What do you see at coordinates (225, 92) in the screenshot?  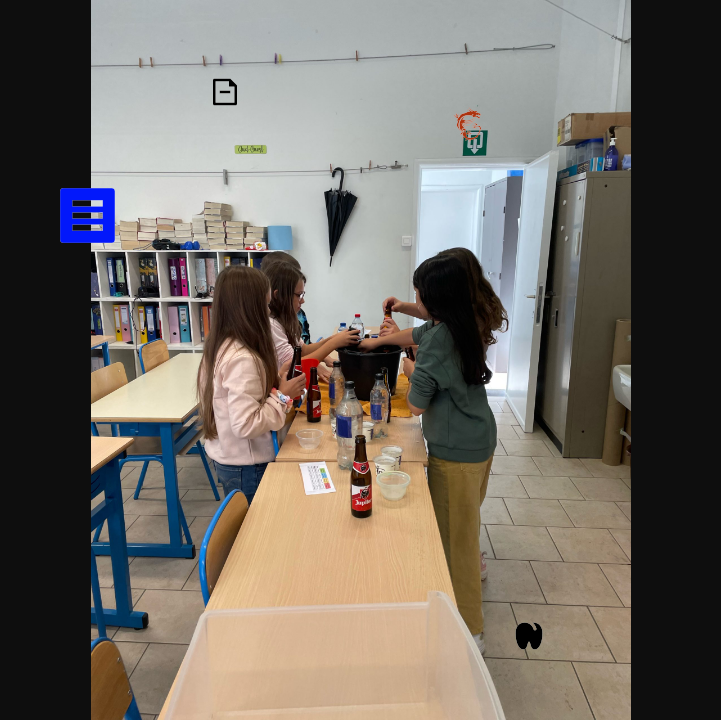 I see `reduce or compress file size` at bounding box center [225, 92].